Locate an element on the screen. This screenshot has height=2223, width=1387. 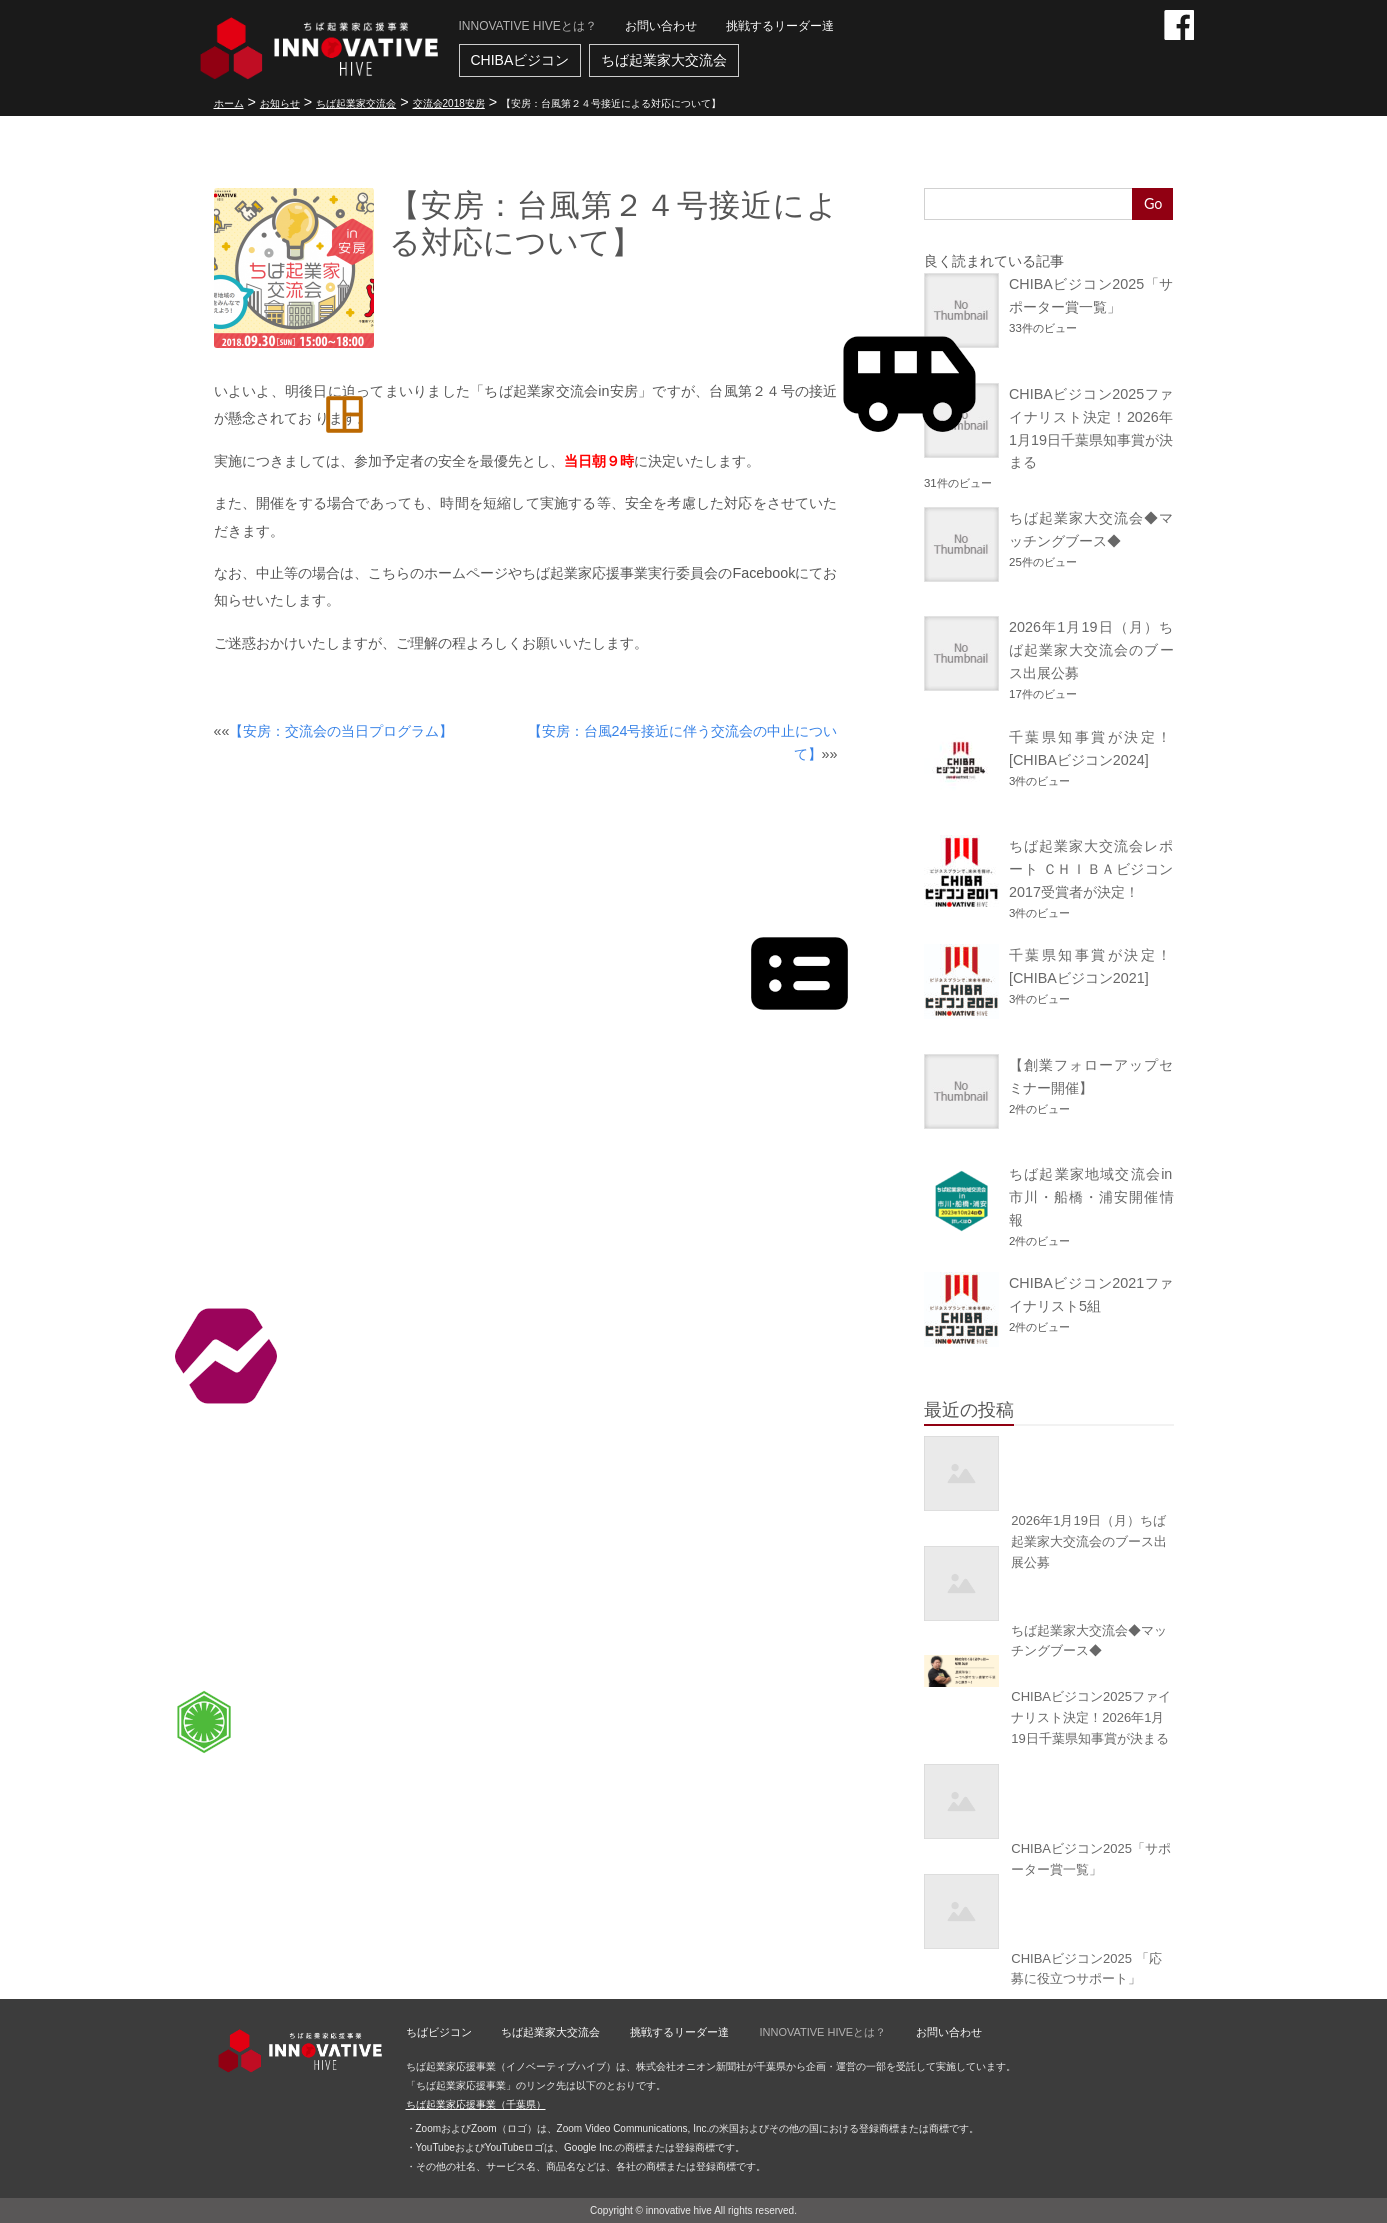
access shuttle or transportation services is located at coordinates (909, 380).